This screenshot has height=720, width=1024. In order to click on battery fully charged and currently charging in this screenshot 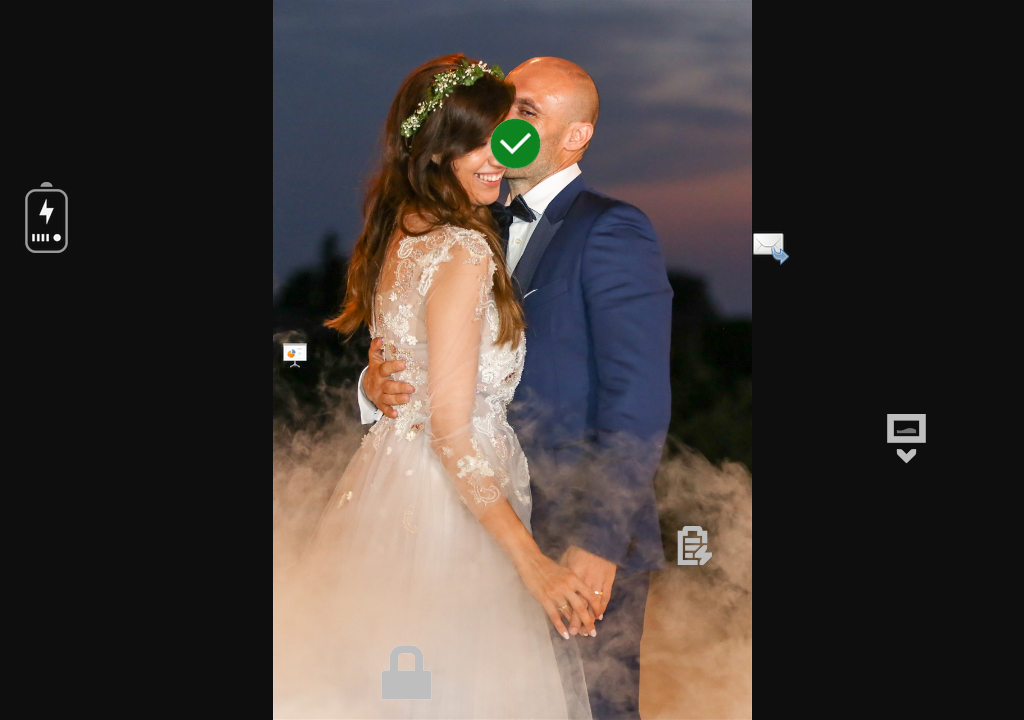, I will do `click(692, 545)`.